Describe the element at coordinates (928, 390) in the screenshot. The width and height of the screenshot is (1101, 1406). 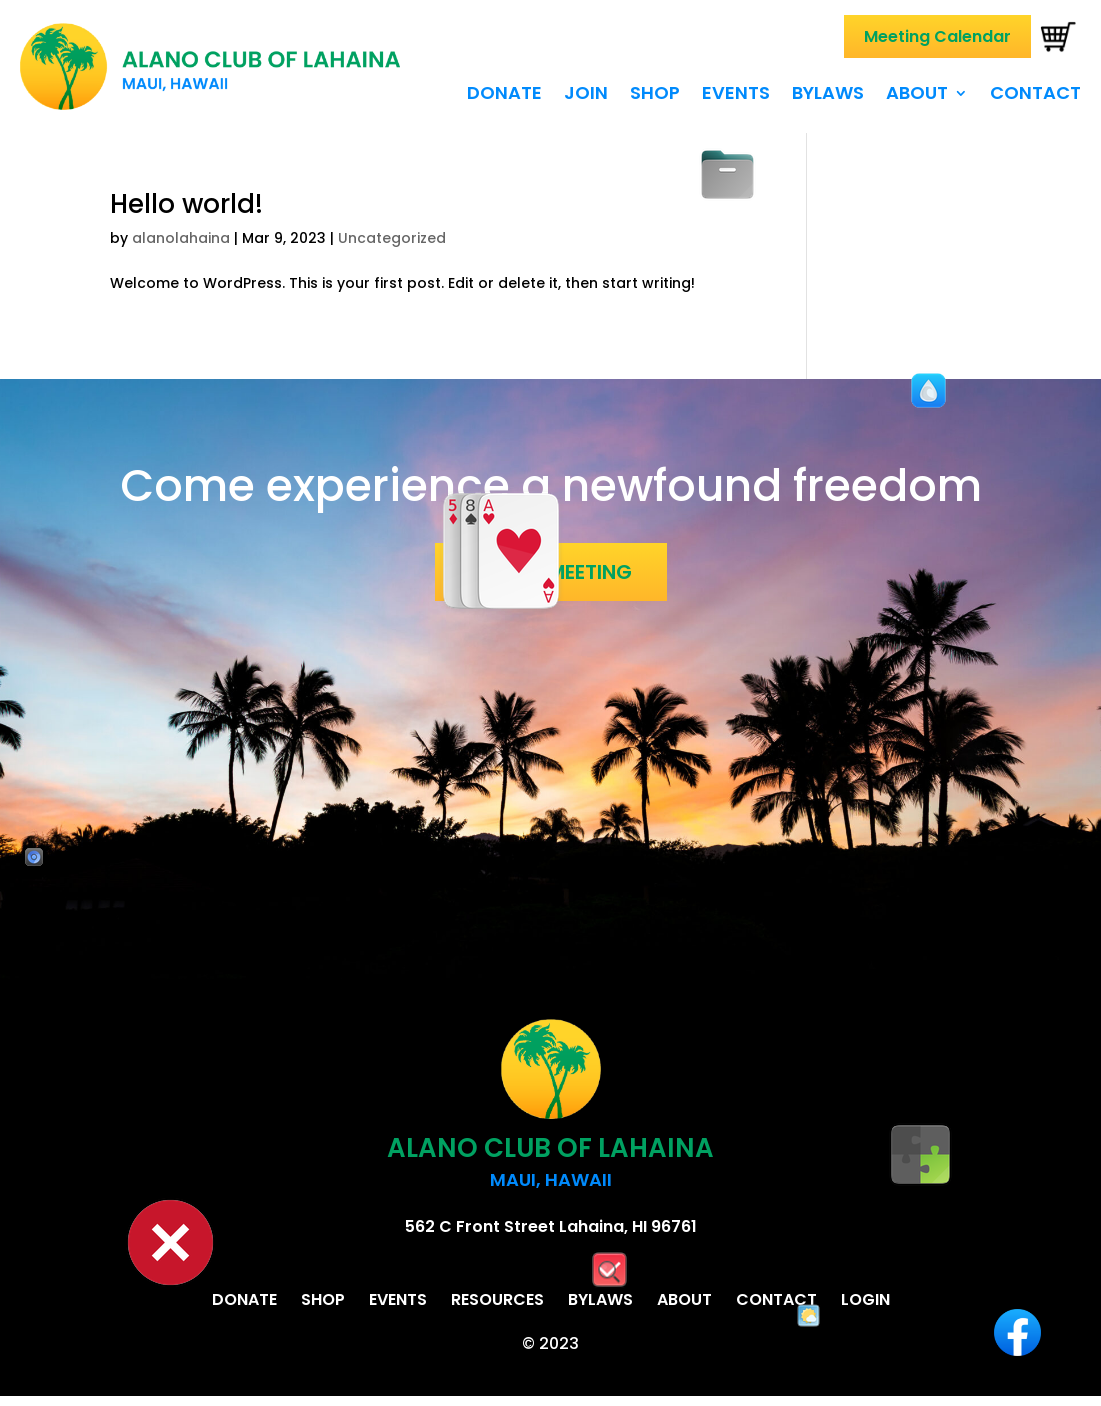
I see `open deluge torrent client` at that location.